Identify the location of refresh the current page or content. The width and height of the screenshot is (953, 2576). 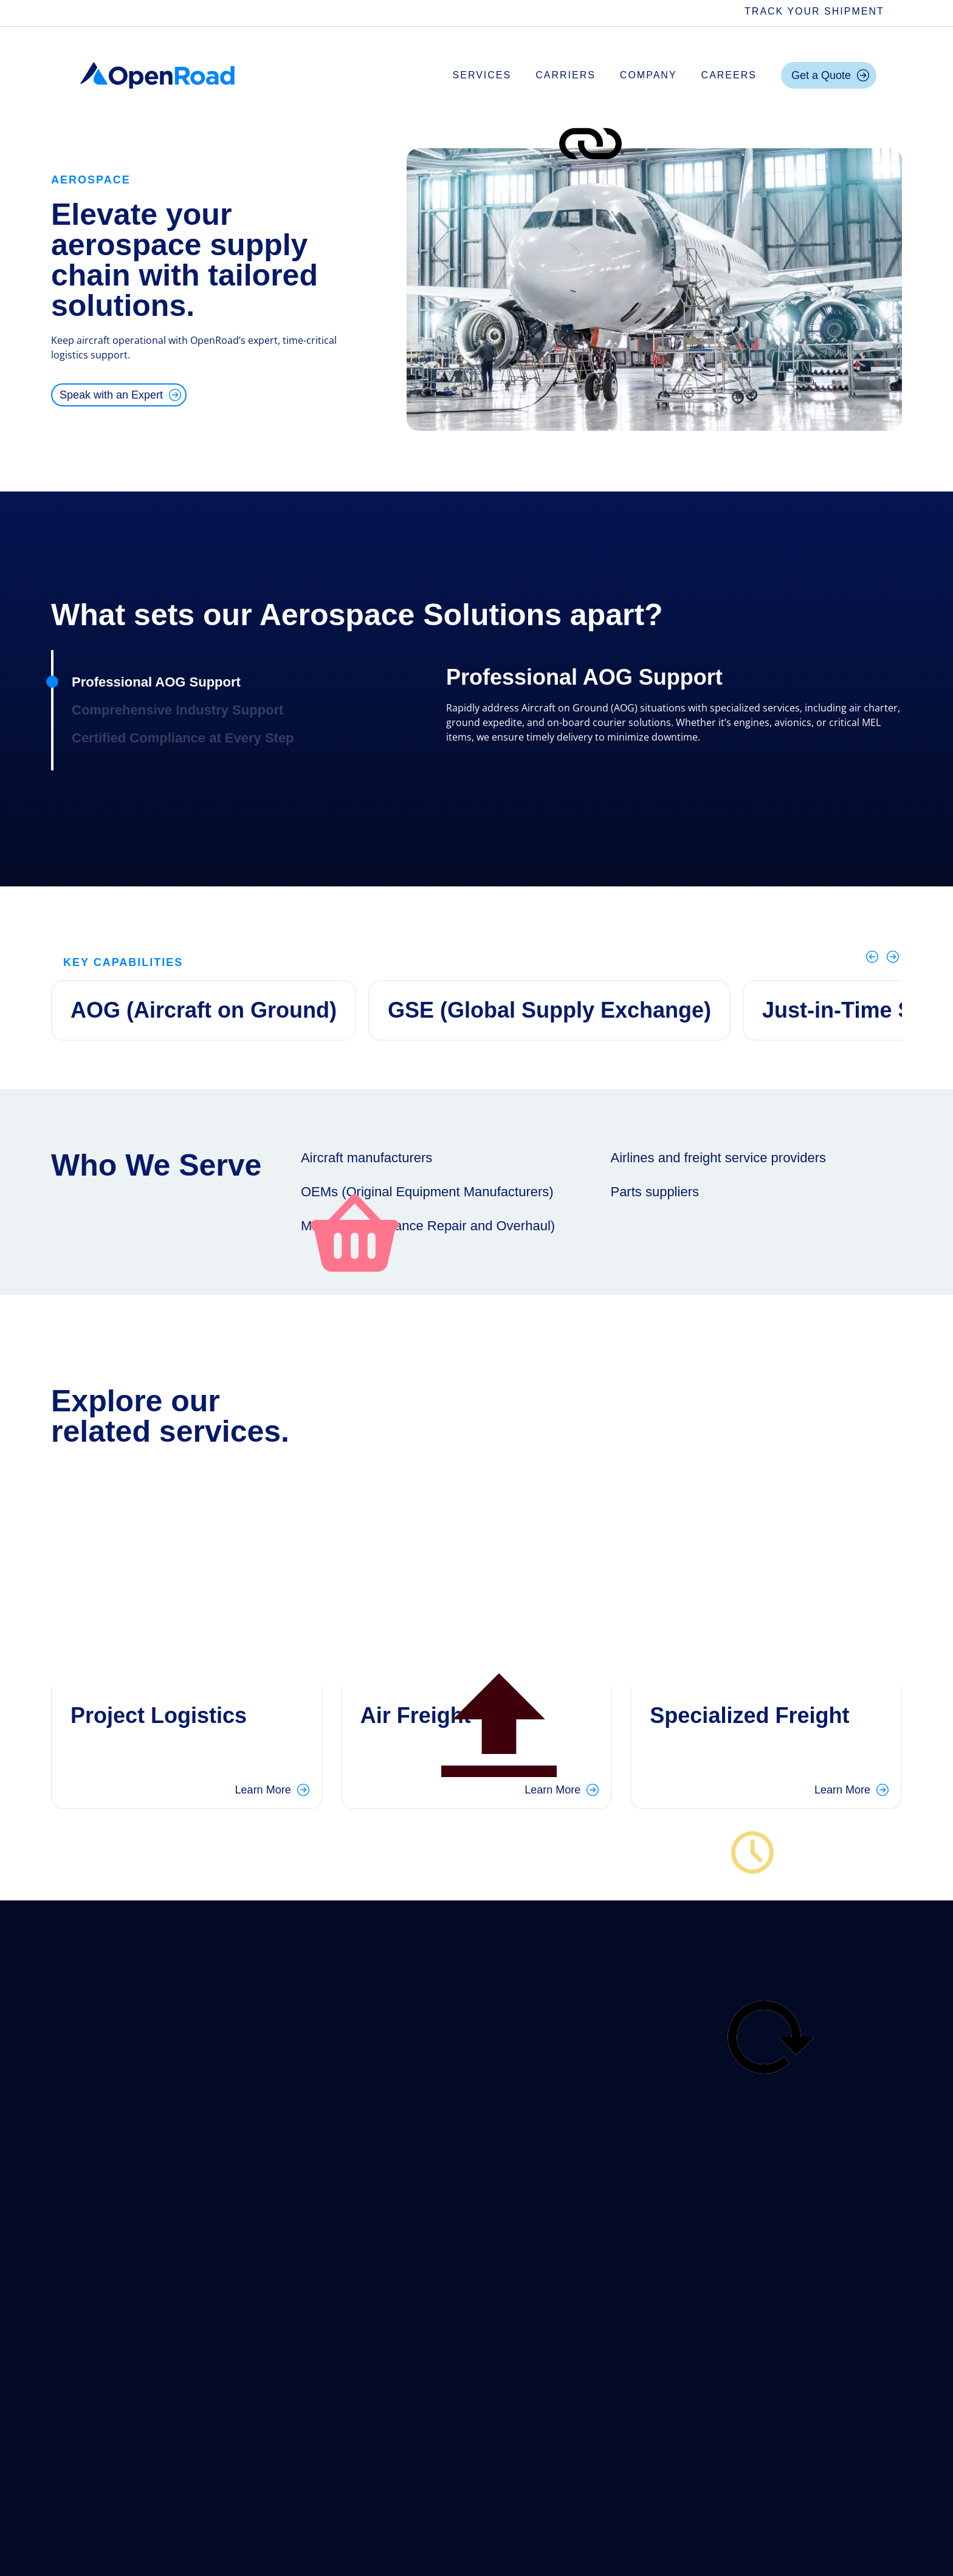
(769, 2037).